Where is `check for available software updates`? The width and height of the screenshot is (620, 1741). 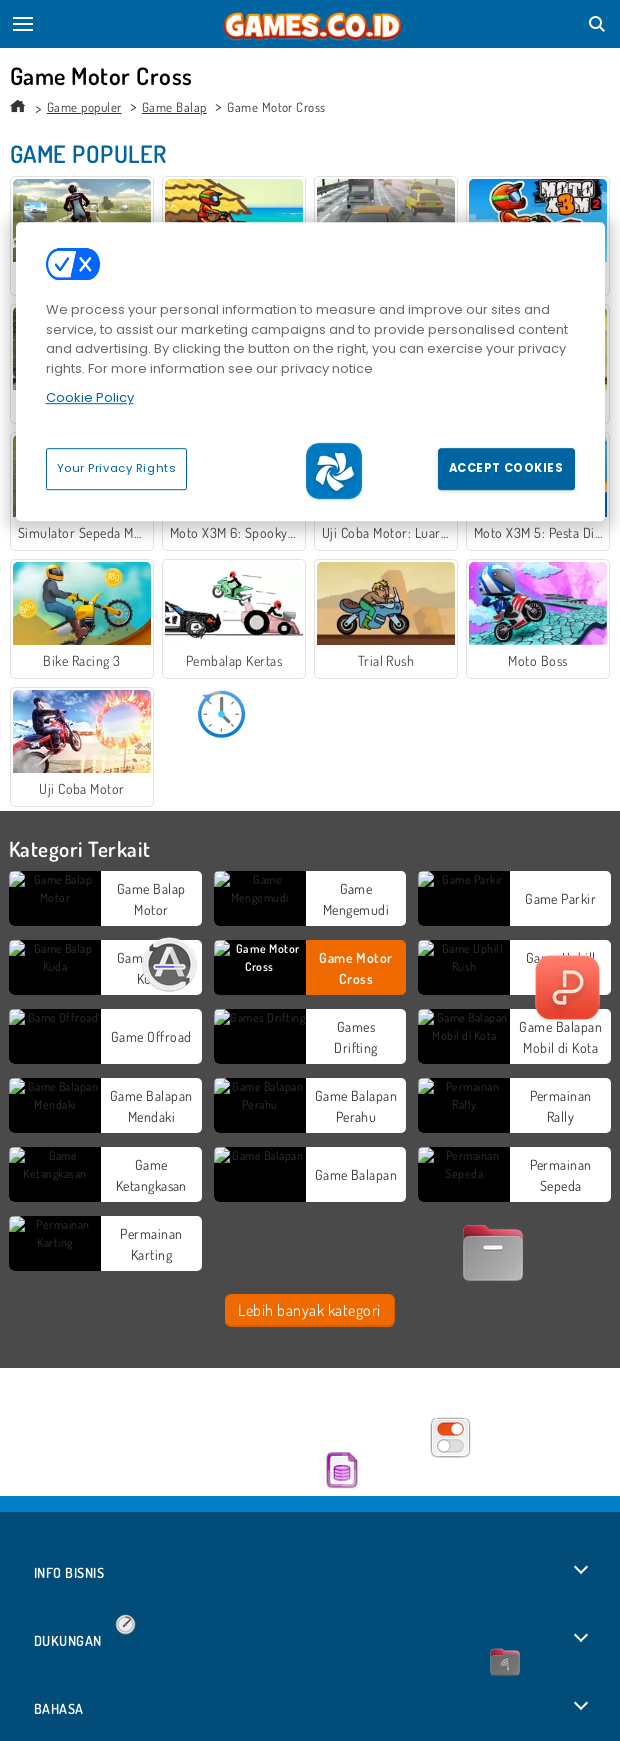 check for available software updates is located at coordinates (169, 964).